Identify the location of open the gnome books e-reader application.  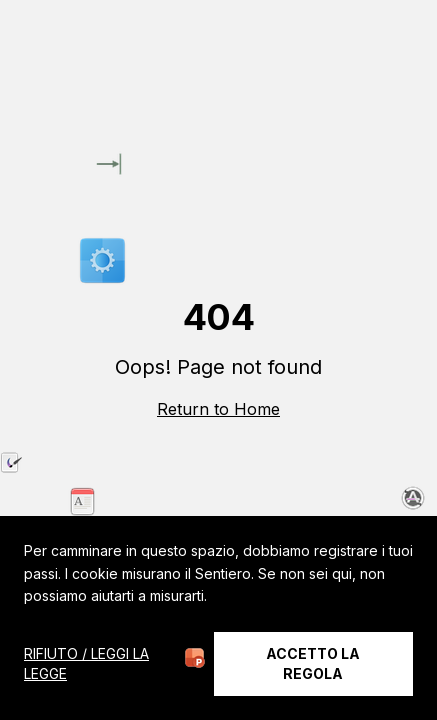
(82, 501).